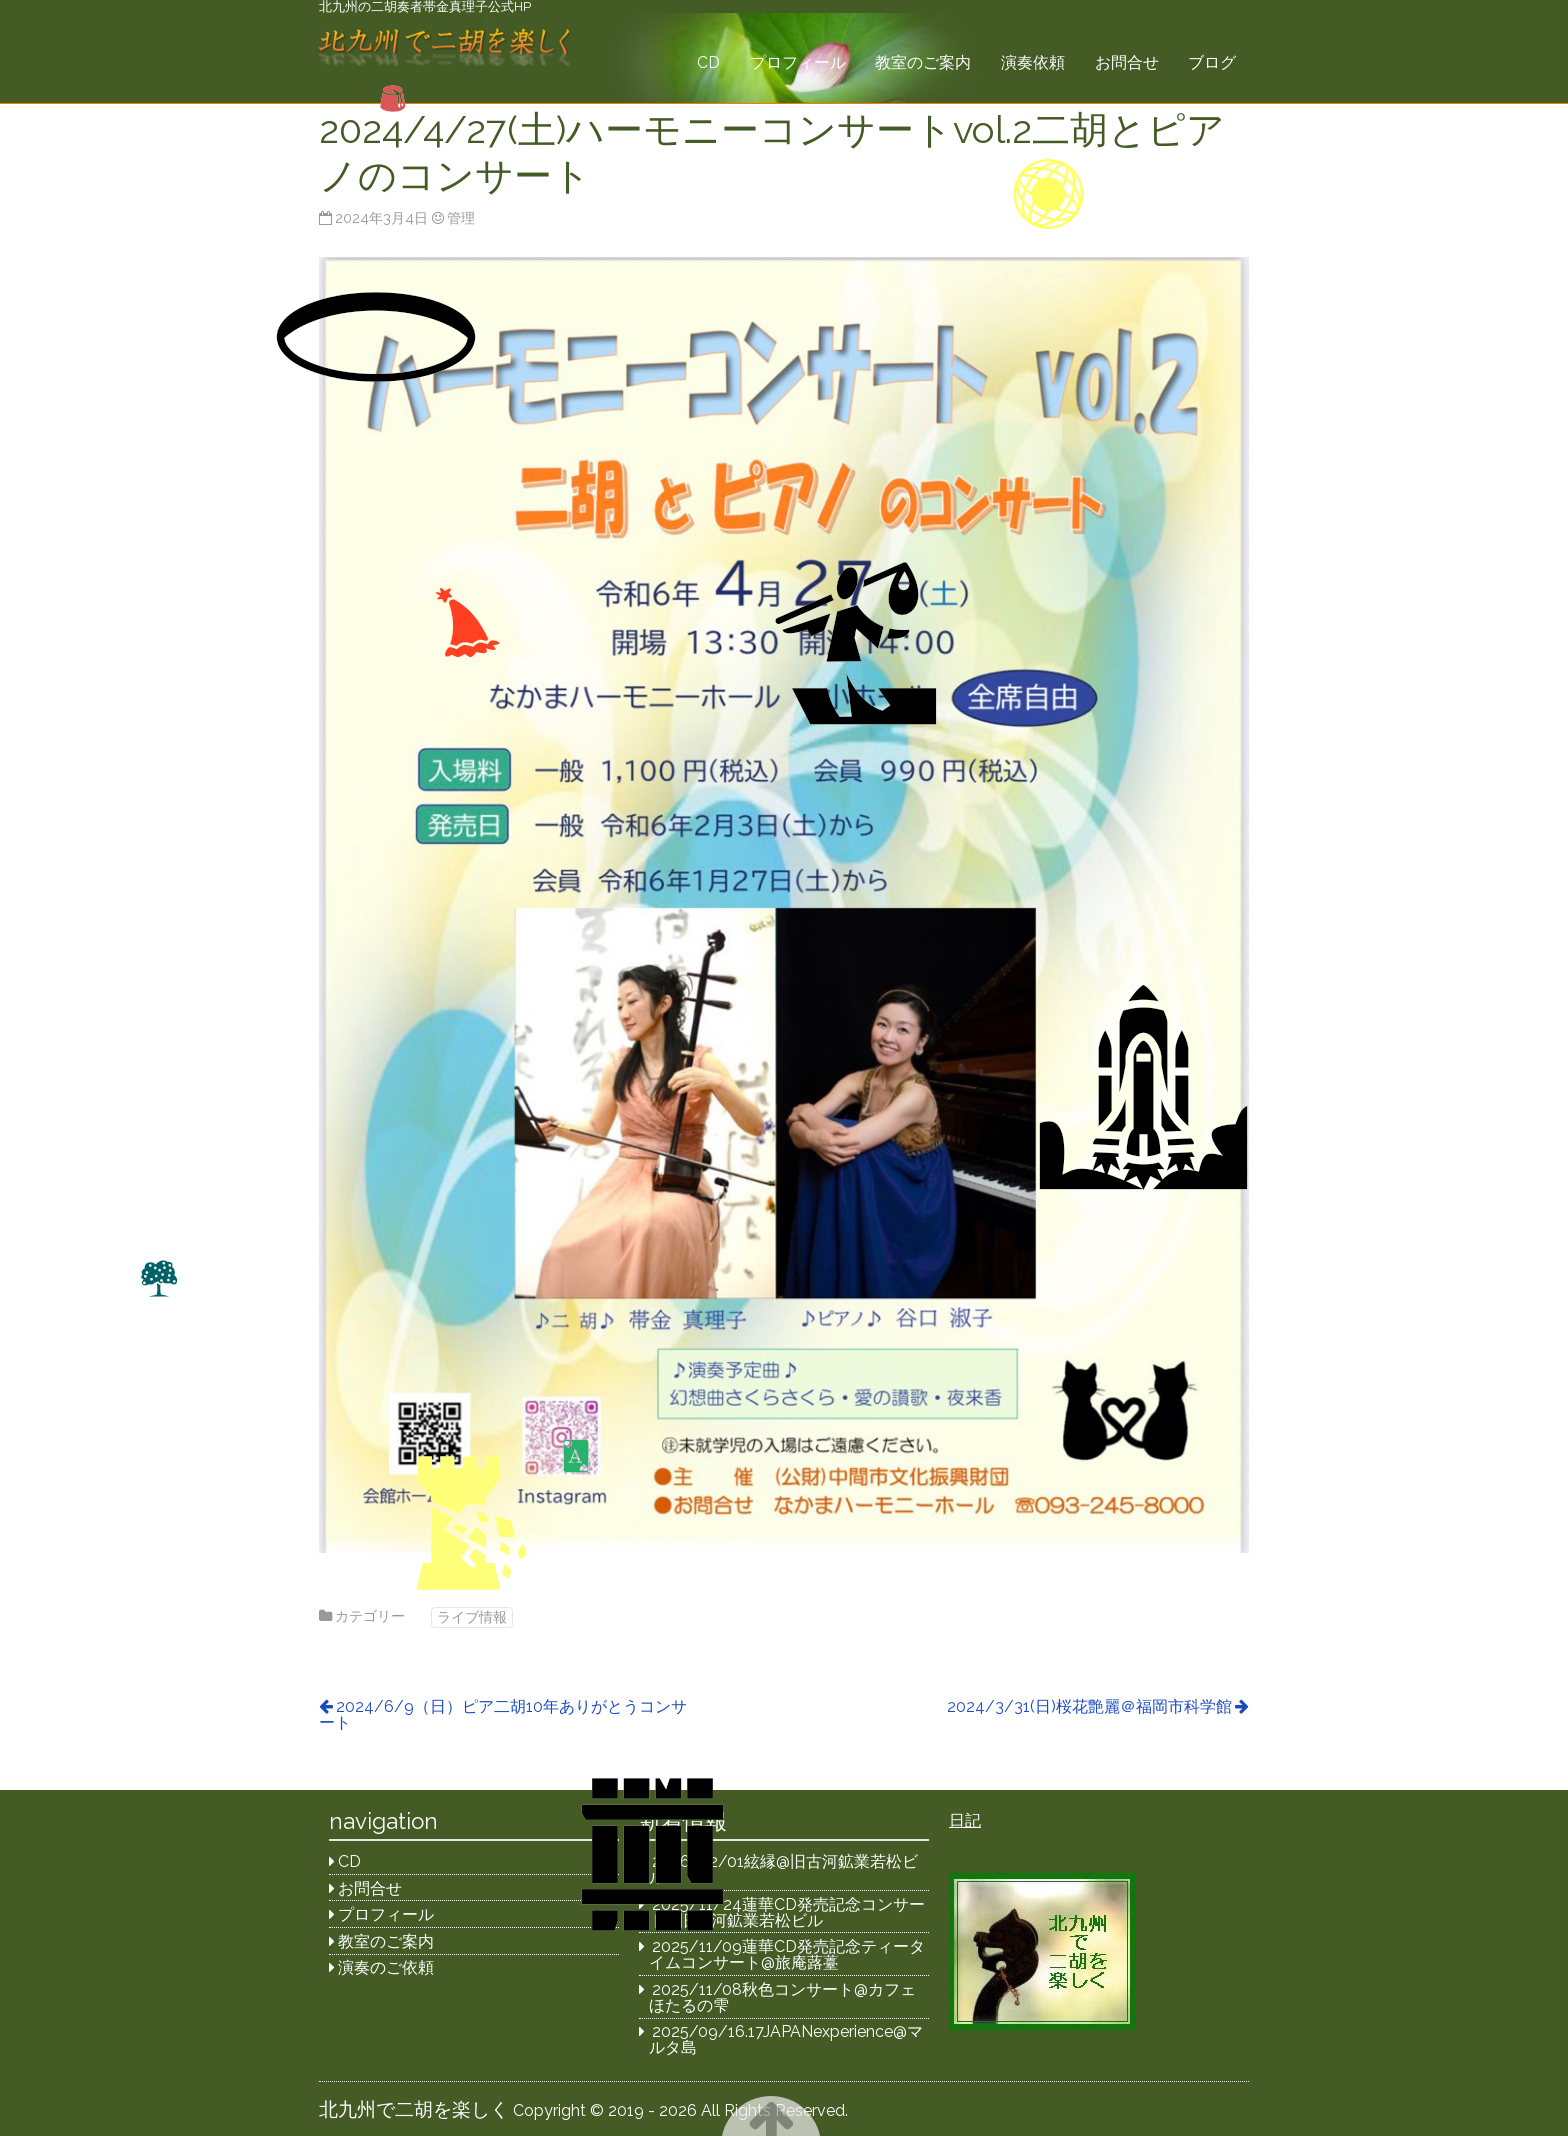  What do you see at coordinates (392, 98) in the screenshot?
I see `select fez hat accessory for avatar` at bounding box center [392, 98].